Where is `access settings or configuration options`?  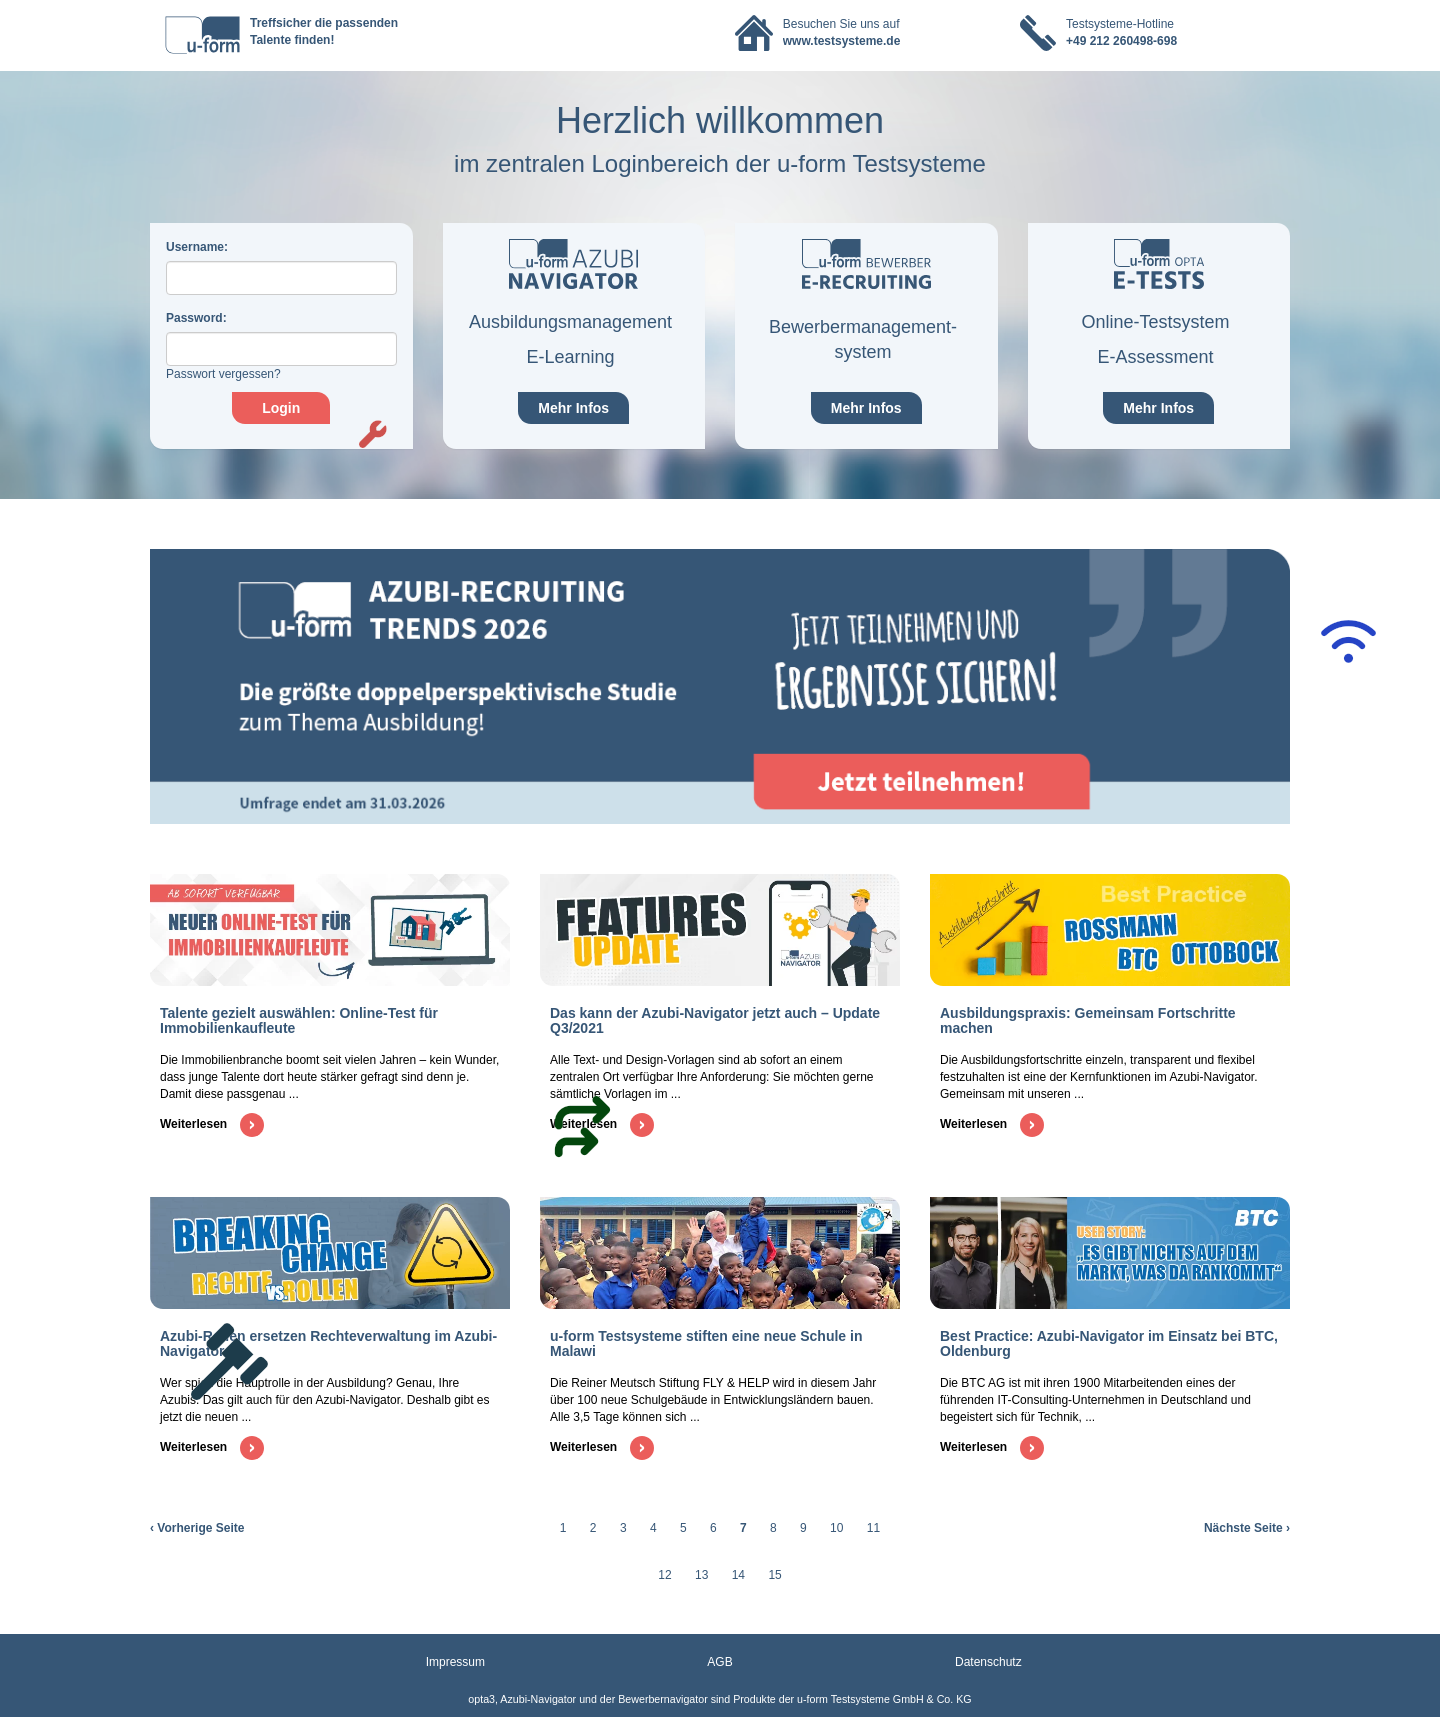
access settings or configuration options is located at coordinates (373, 434).